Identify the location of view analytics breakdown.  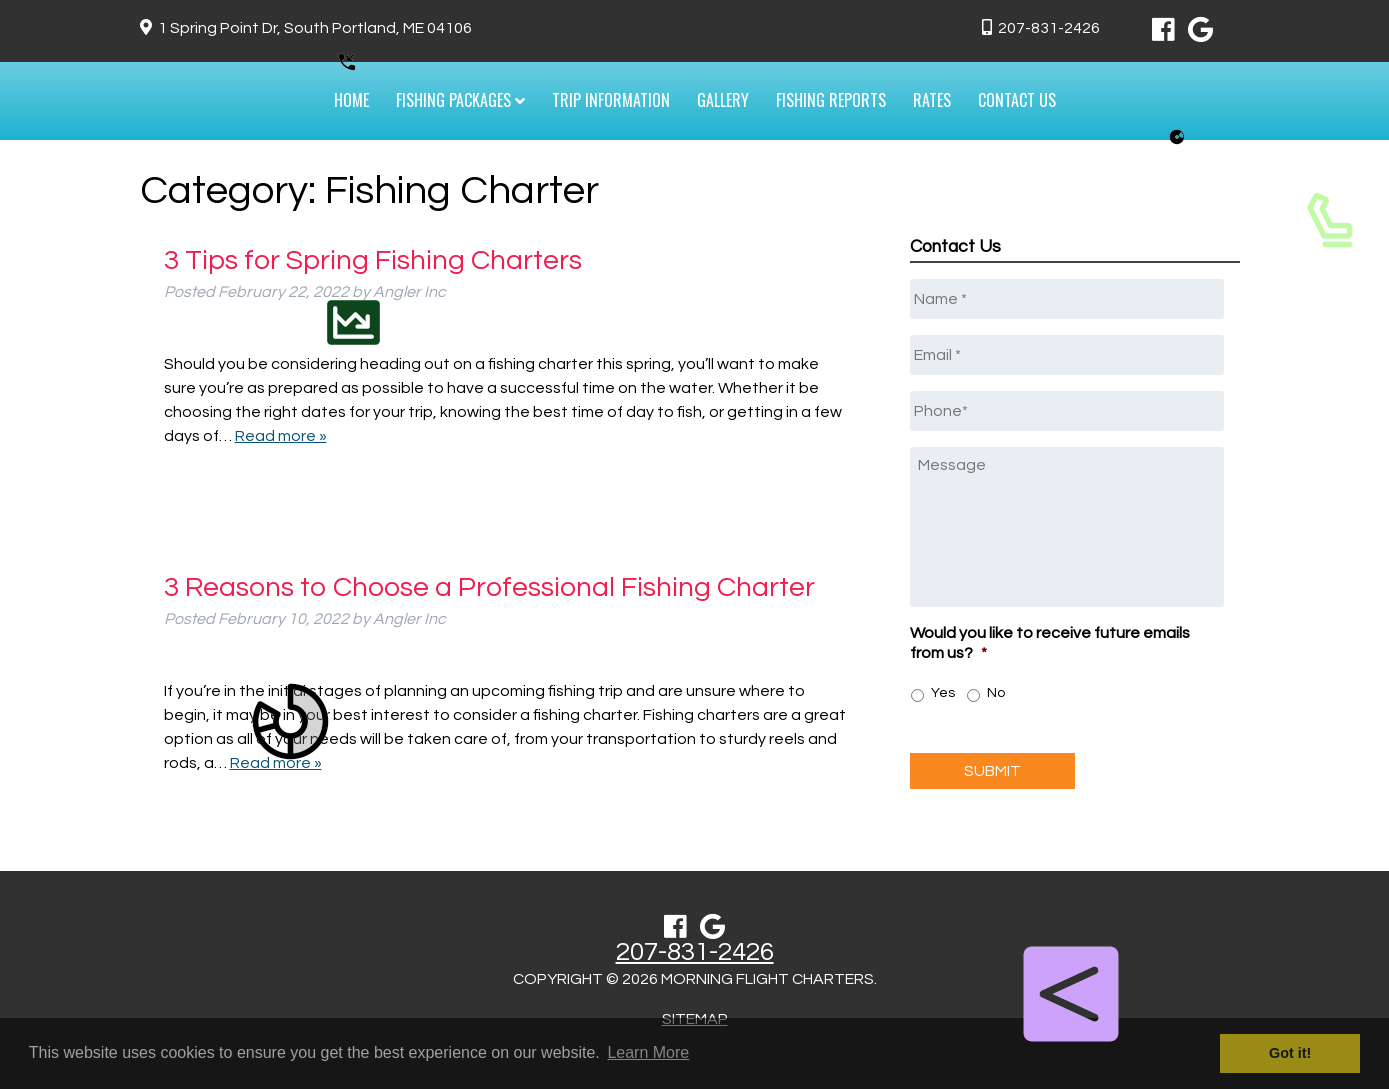
(290, 721).